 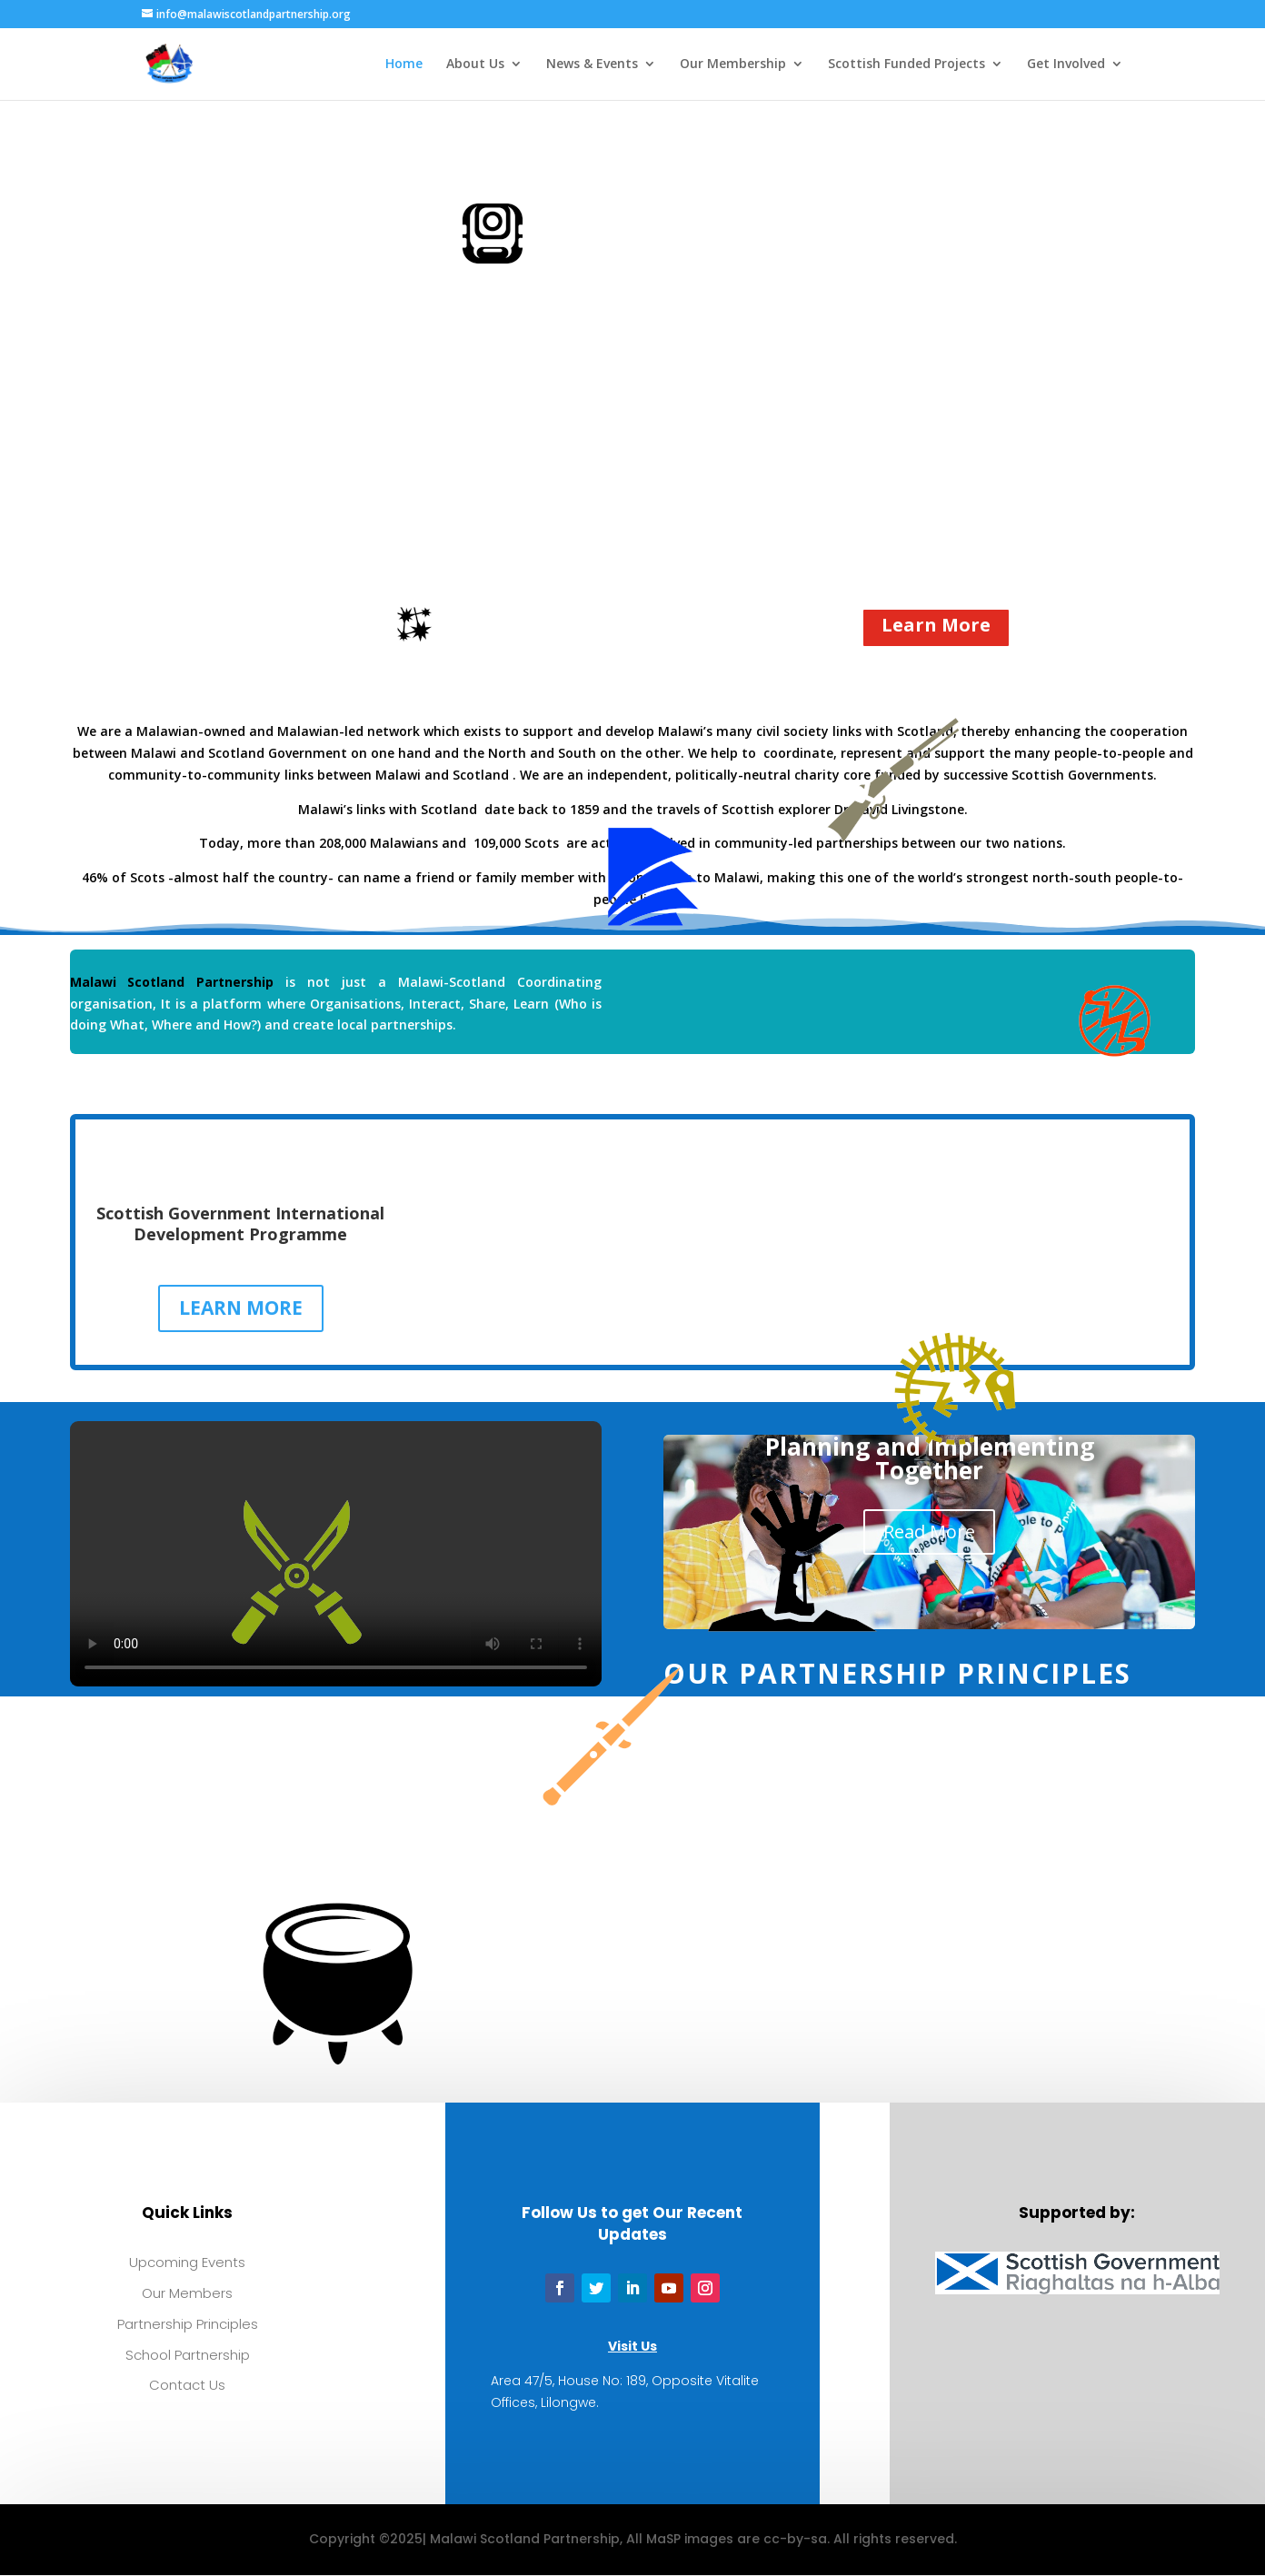 I want to click on represents a weapon or blade item in a game inventory, so click(x=612, y=1736).